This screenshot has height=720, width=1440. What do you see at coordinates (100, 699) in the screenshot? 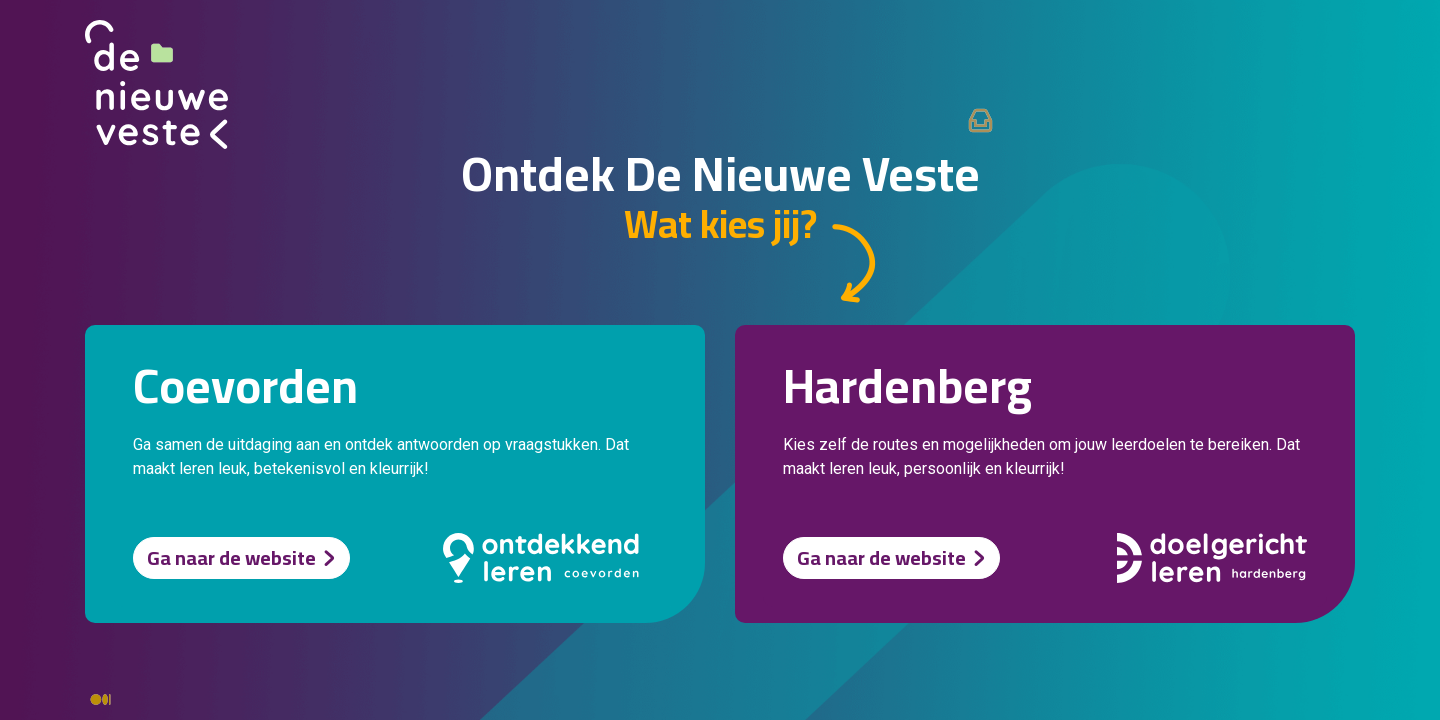
I see `open the Medium app` at bounding box center [100, 699].